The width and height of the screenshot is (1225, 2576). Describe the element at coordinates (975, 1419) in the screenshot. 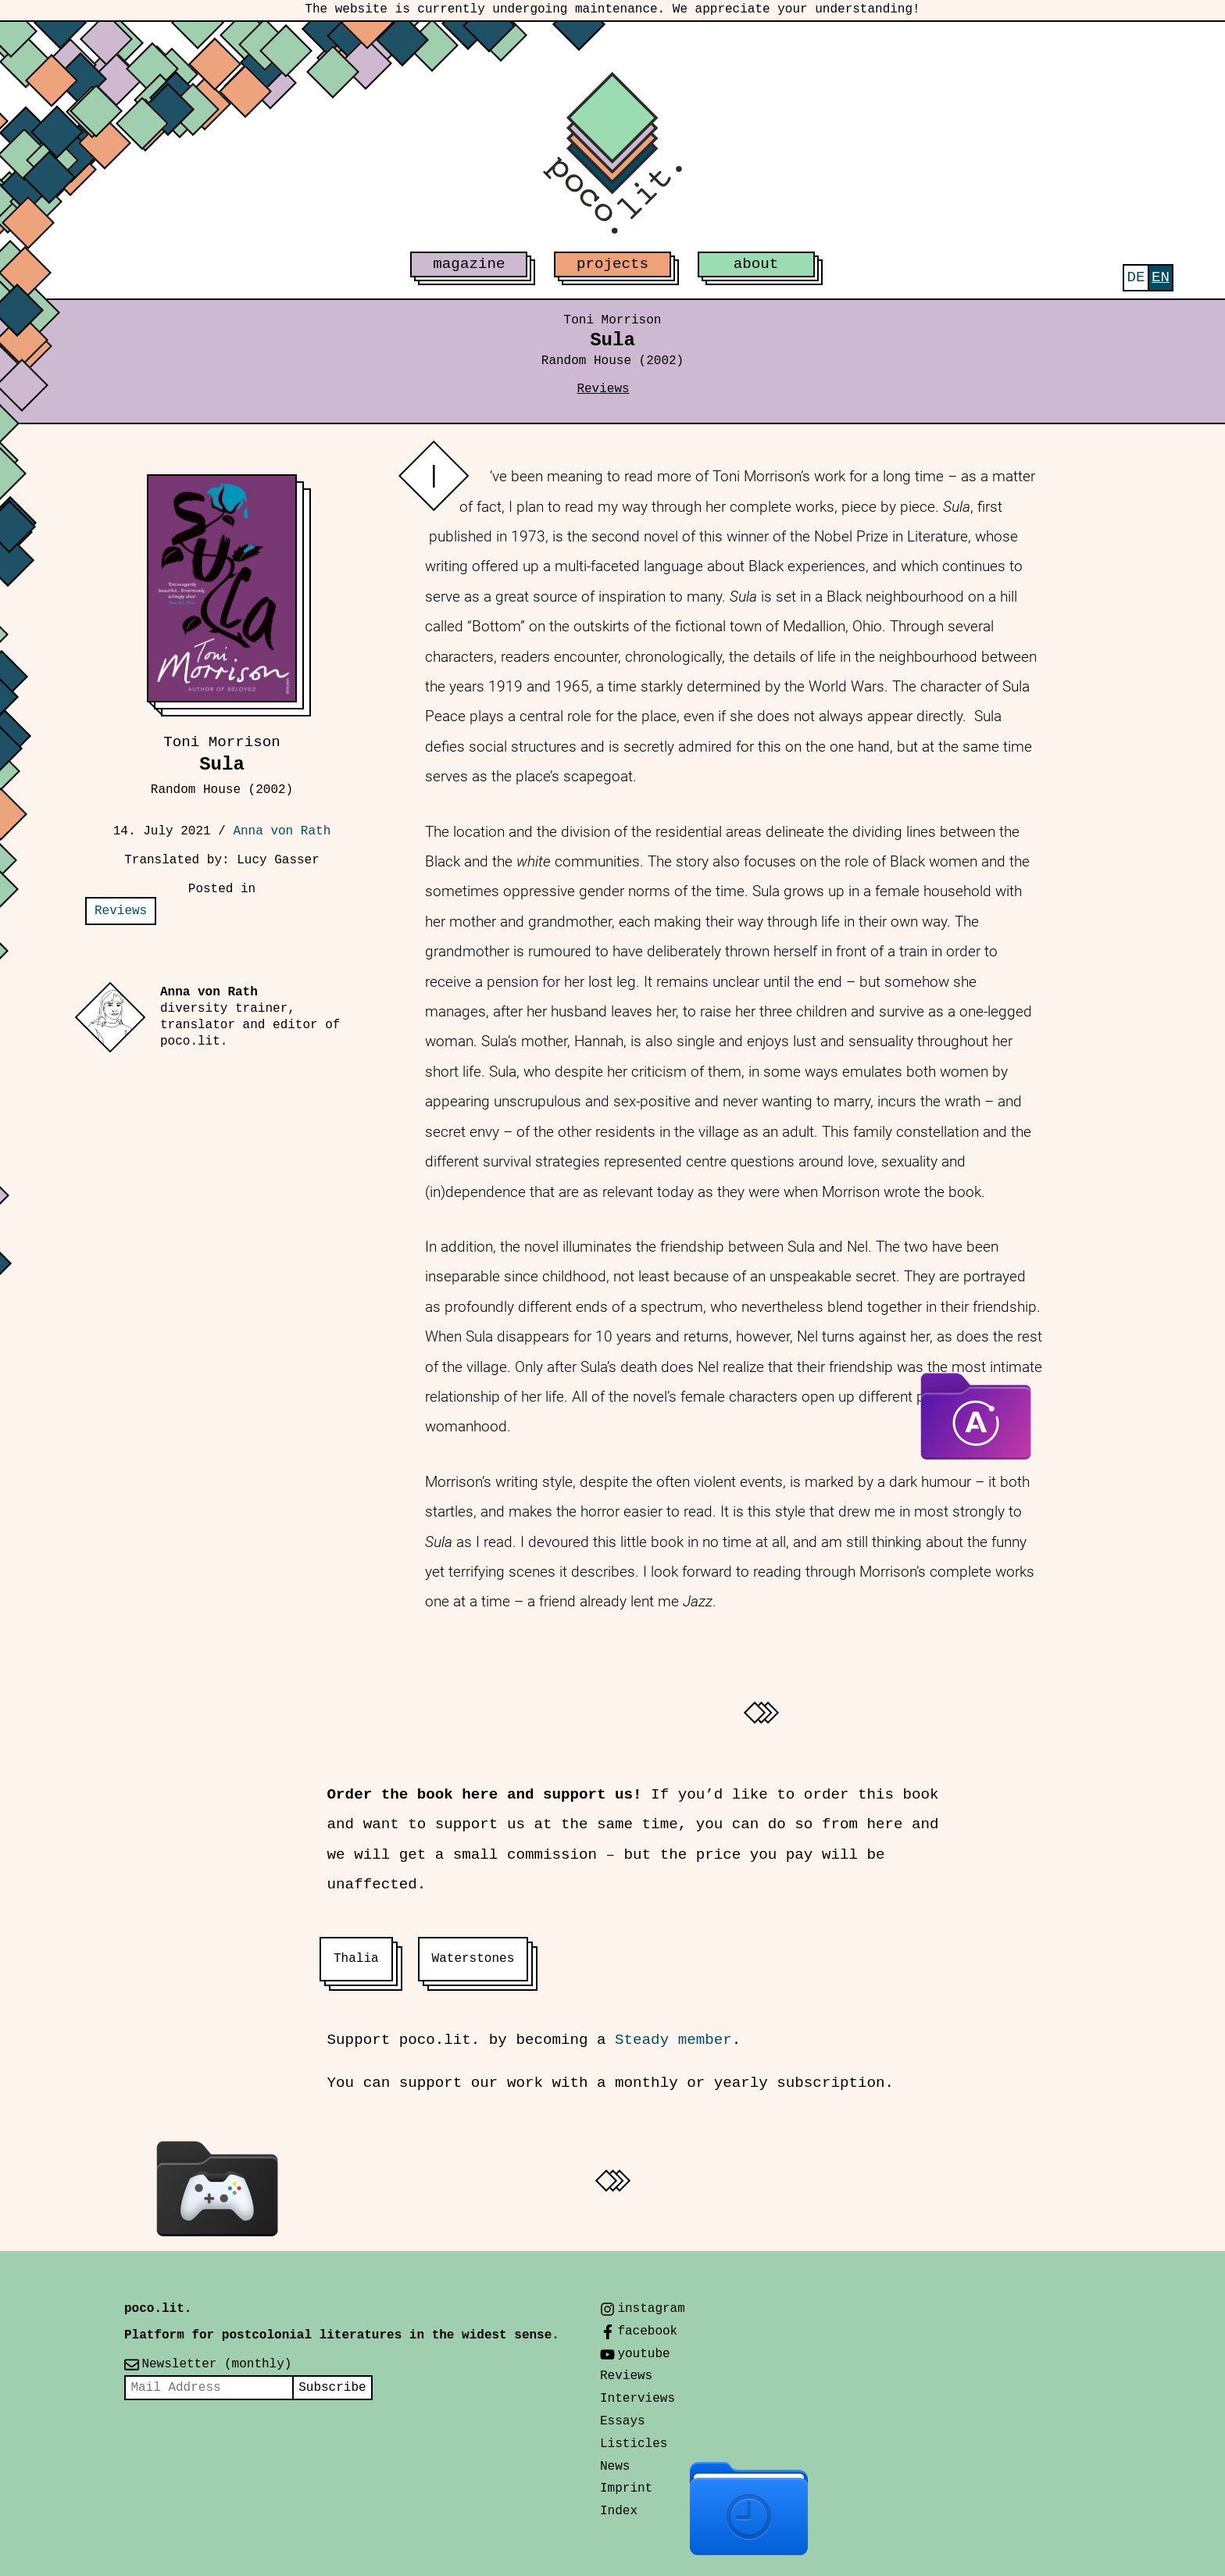

I see `open apollo app files folder` at that location.